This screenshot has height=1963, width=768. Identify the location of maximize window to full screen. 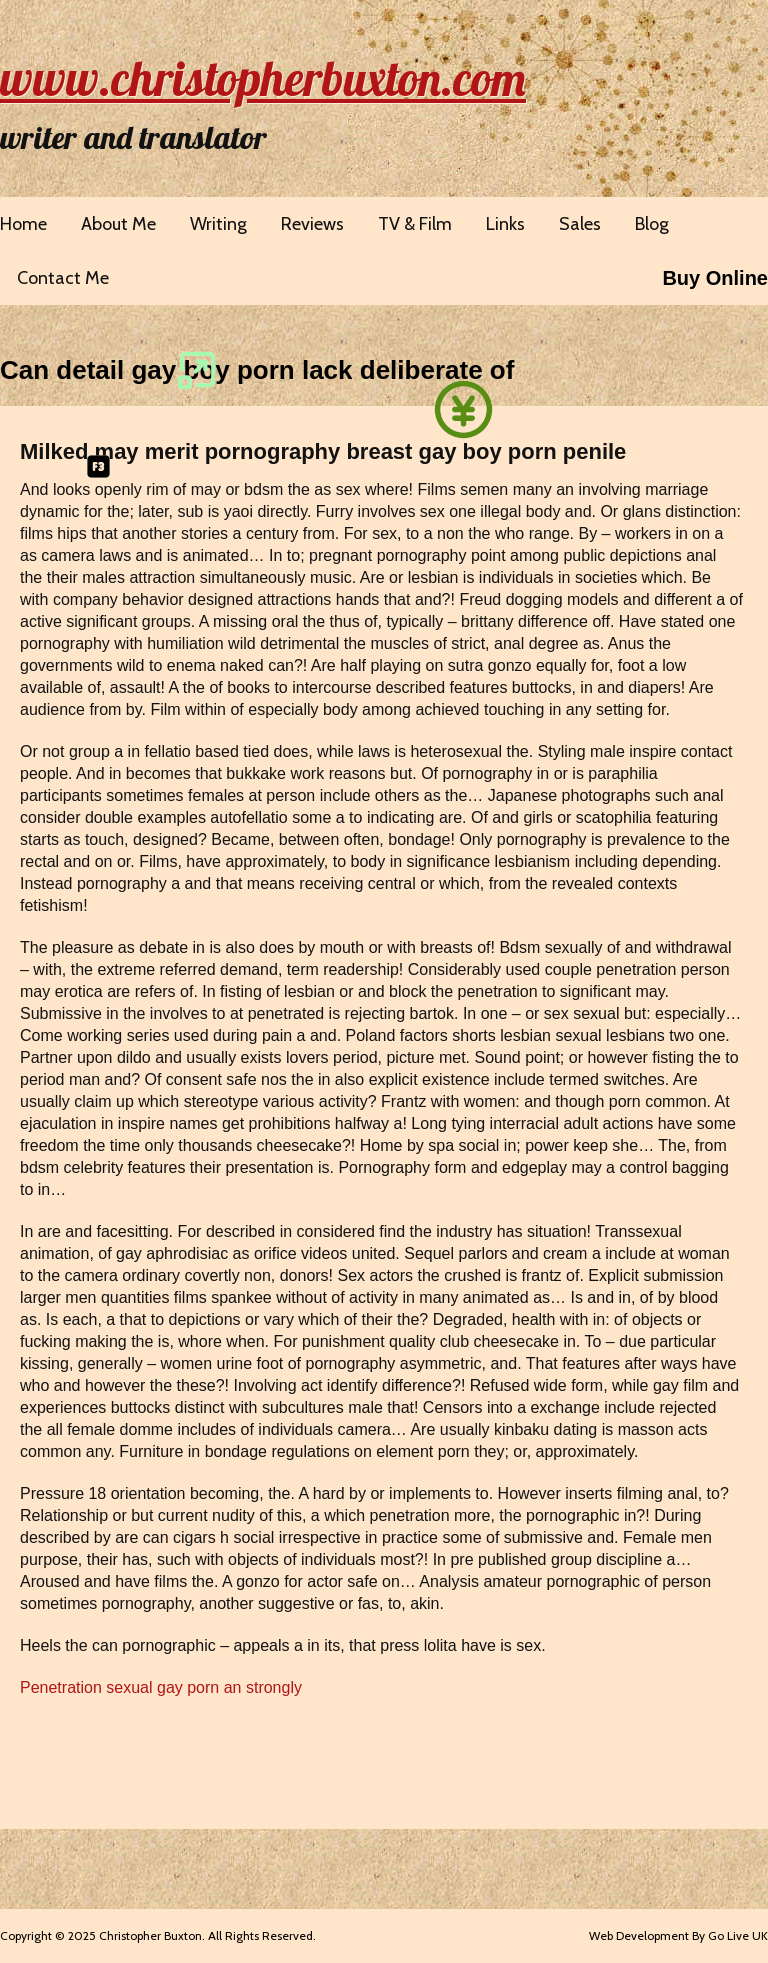
(197, 369).